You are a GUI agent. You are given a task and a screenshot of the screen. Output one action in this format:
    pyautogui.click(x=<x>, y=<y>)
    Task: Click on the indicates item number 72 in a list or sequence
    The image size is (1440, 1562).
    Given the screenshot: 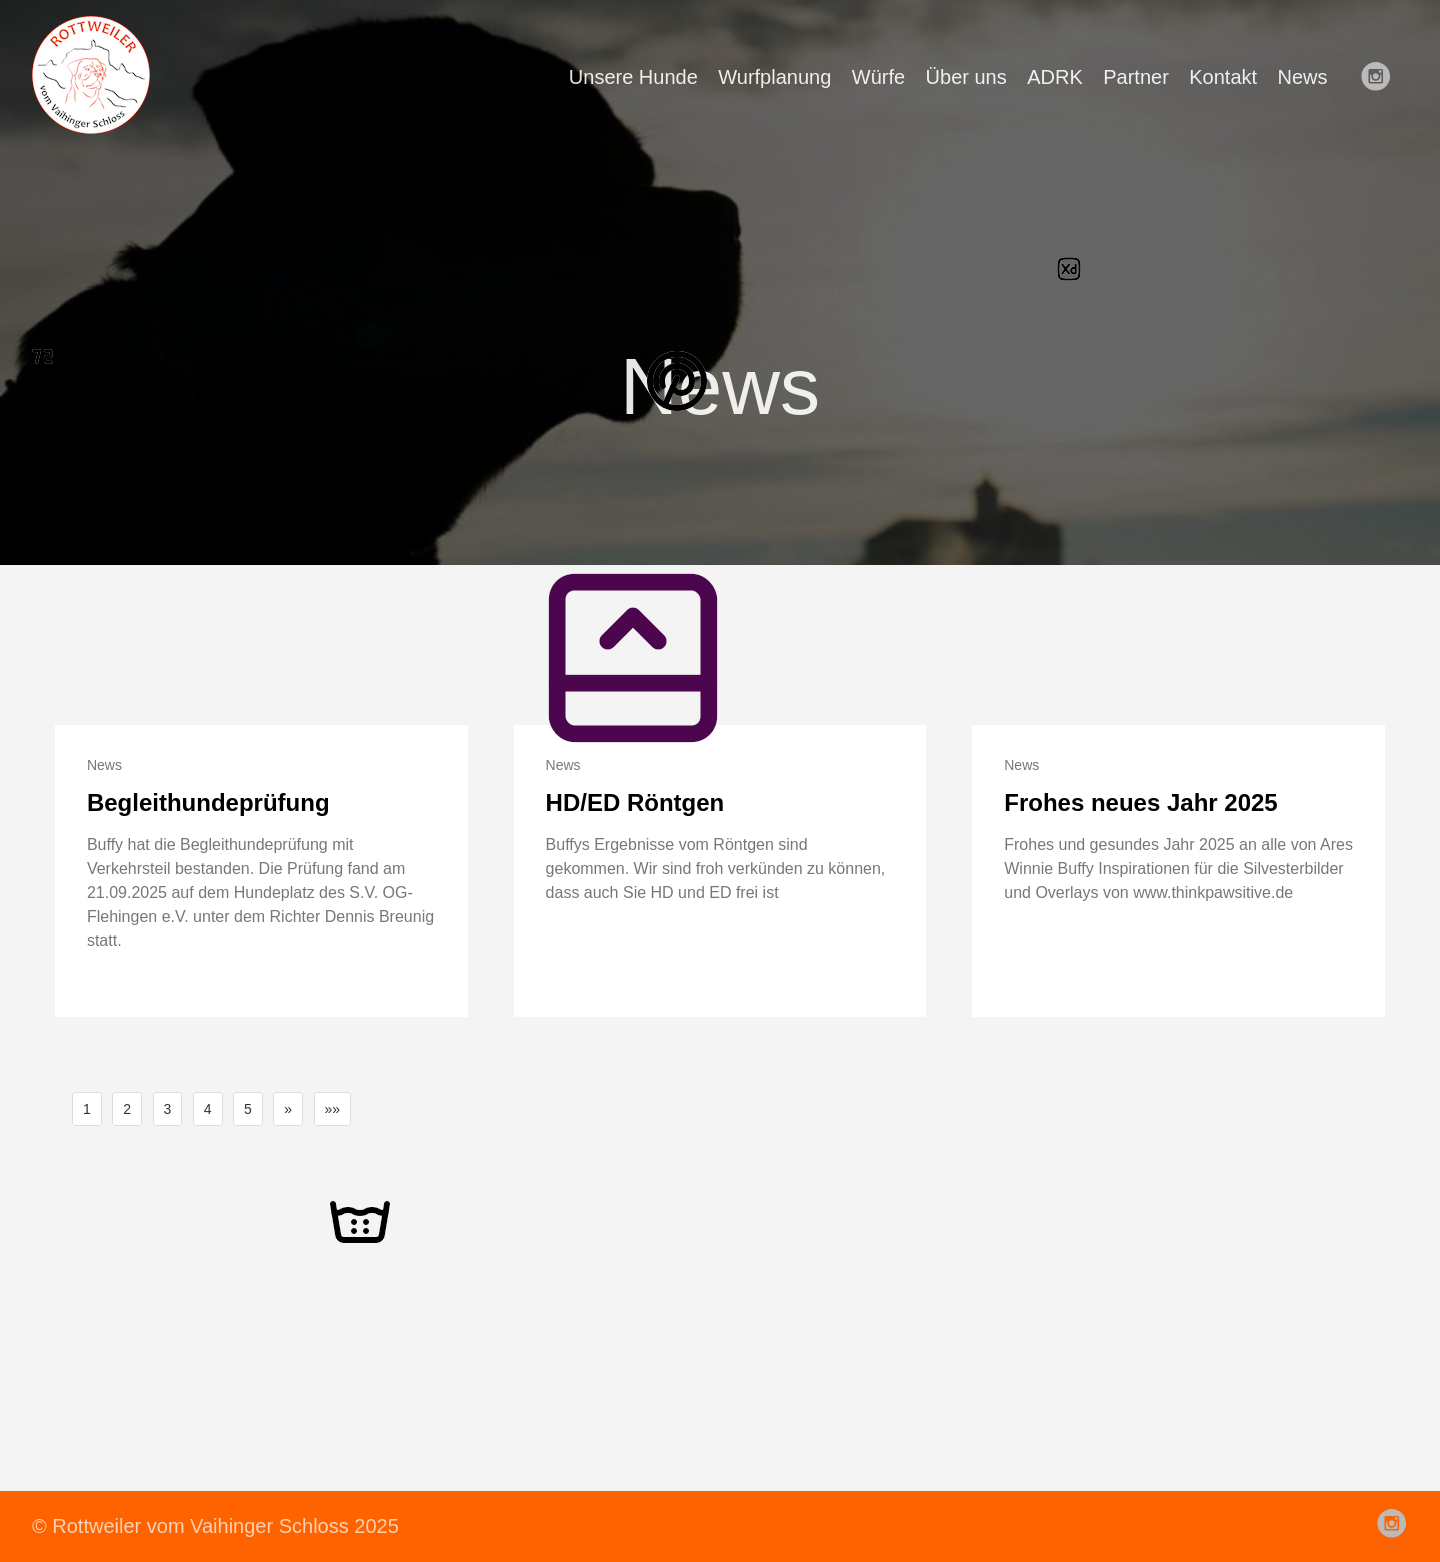 What is the action you would take?
    pyautogui.click(x=42, y=356)
    